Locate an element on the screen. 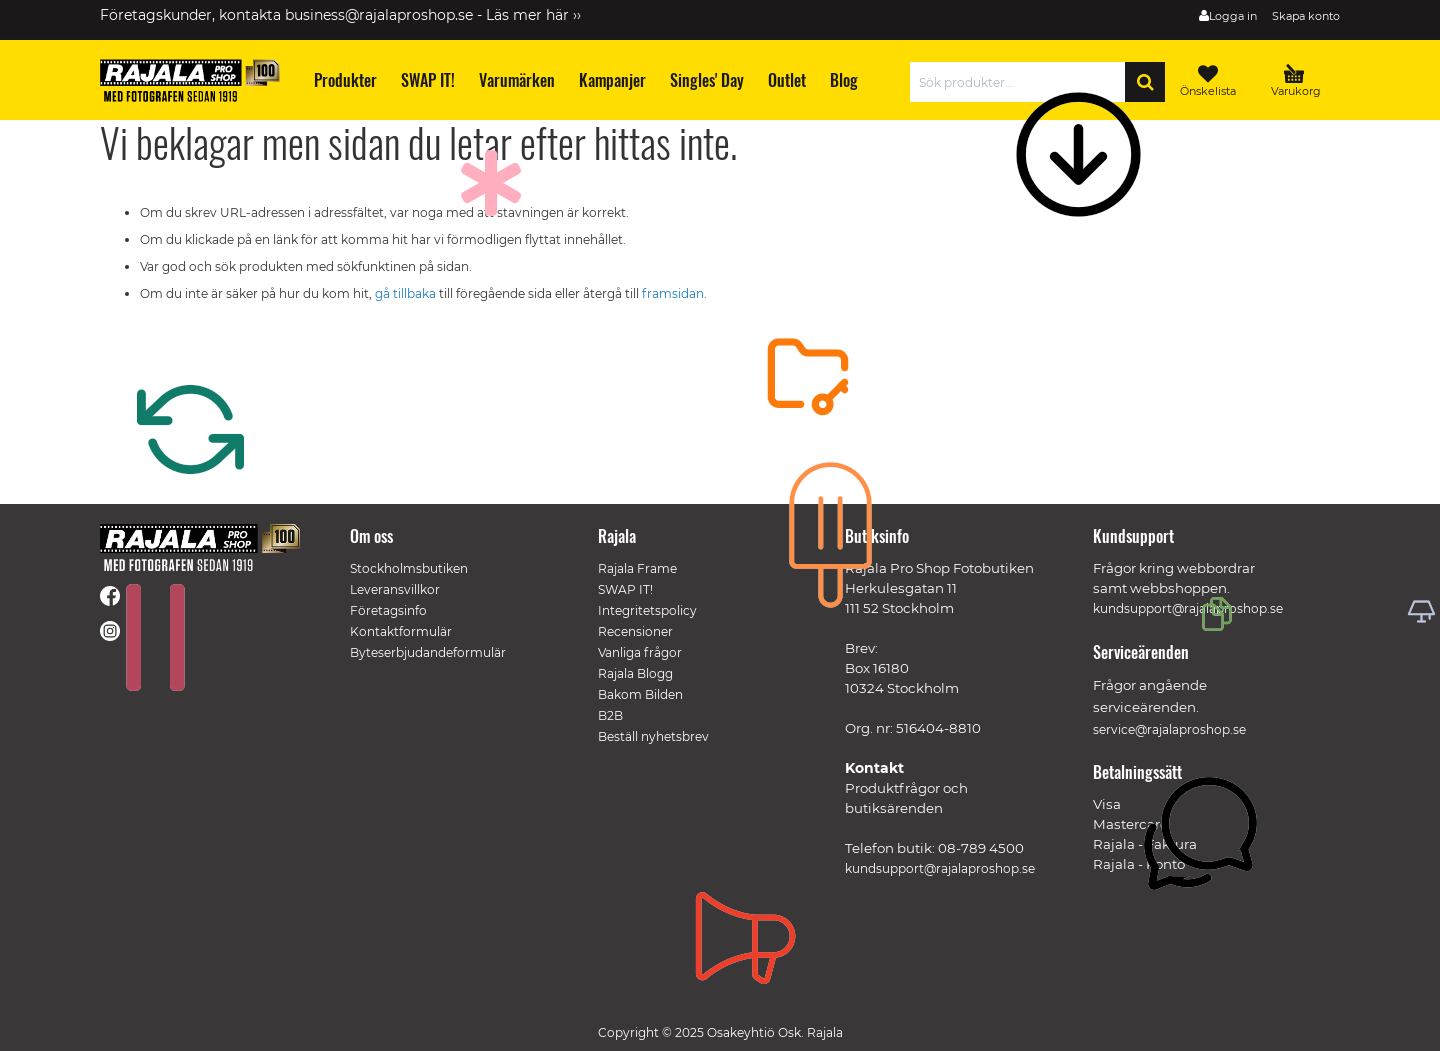 The height and width of the screenshot is (1051, 1440). toggle desk lamp or reading light is located at coordinates (1421, 611).